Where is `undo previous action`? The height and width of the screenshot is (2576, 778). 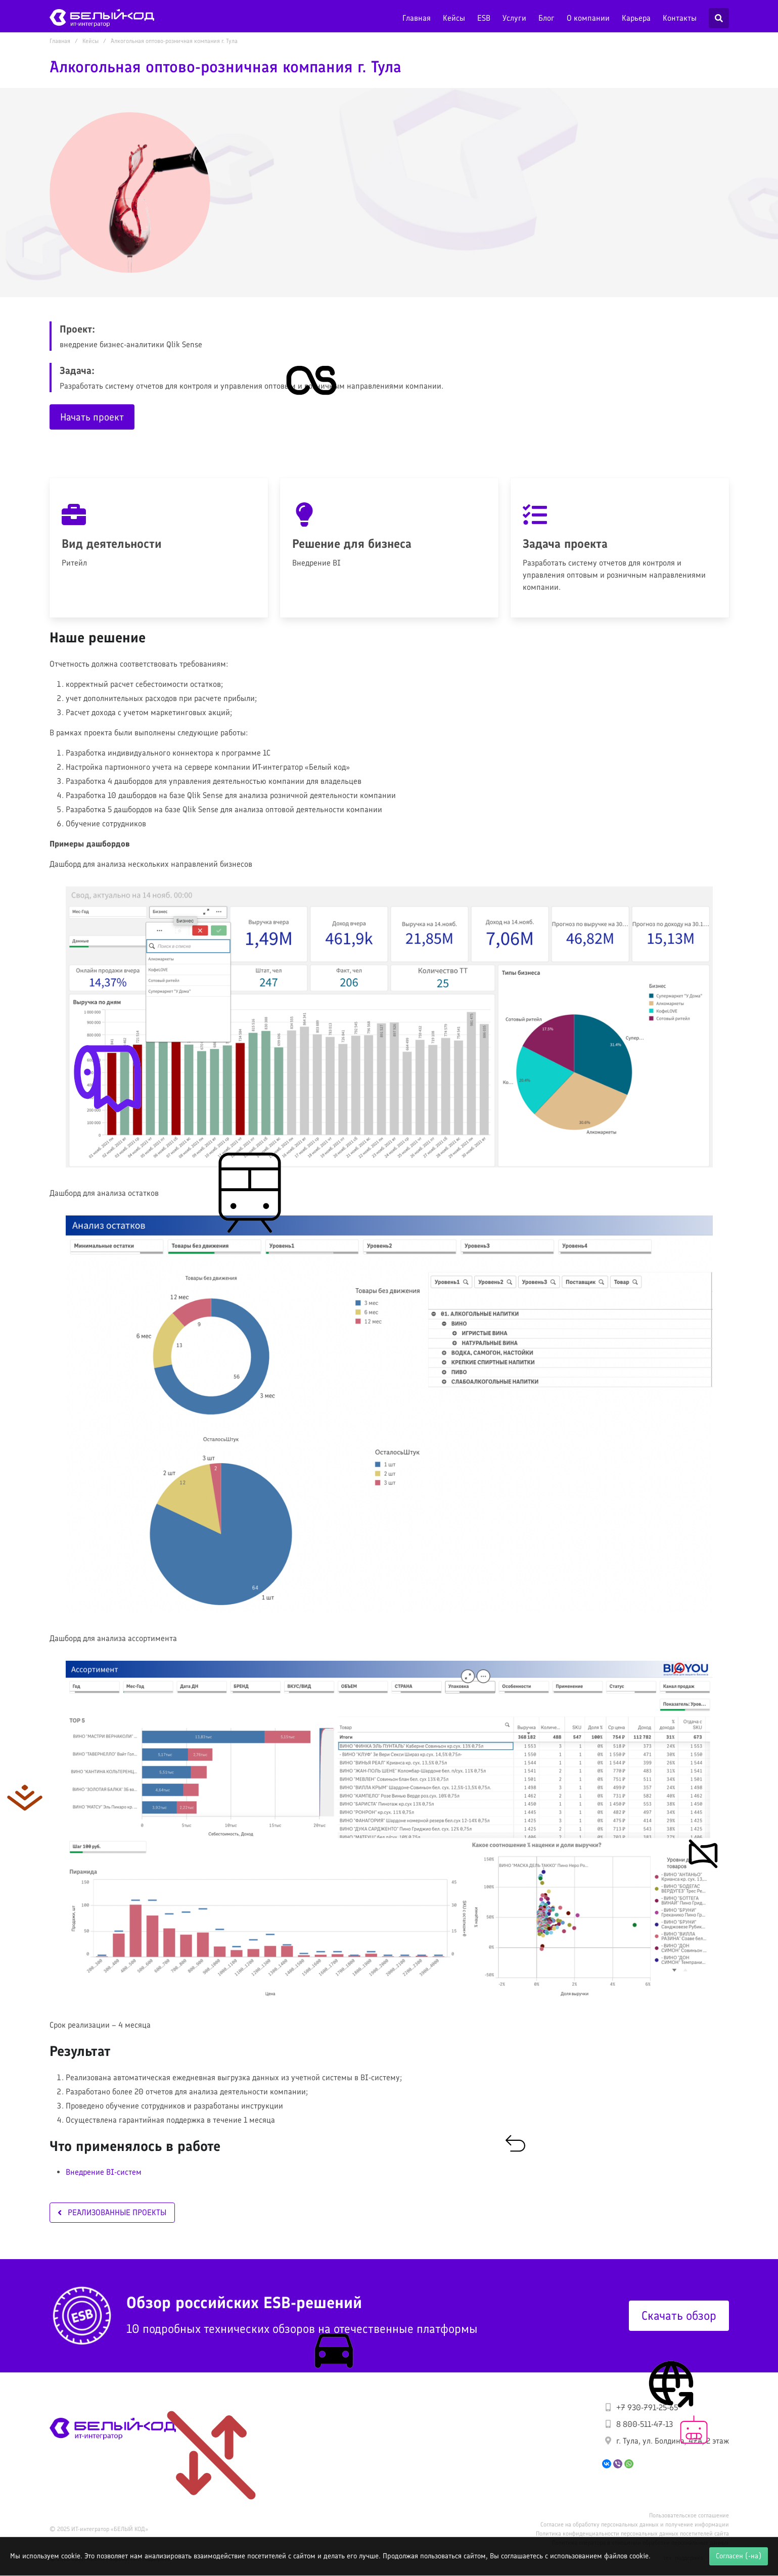
undo previous action is located at coordinates (515, 2144).